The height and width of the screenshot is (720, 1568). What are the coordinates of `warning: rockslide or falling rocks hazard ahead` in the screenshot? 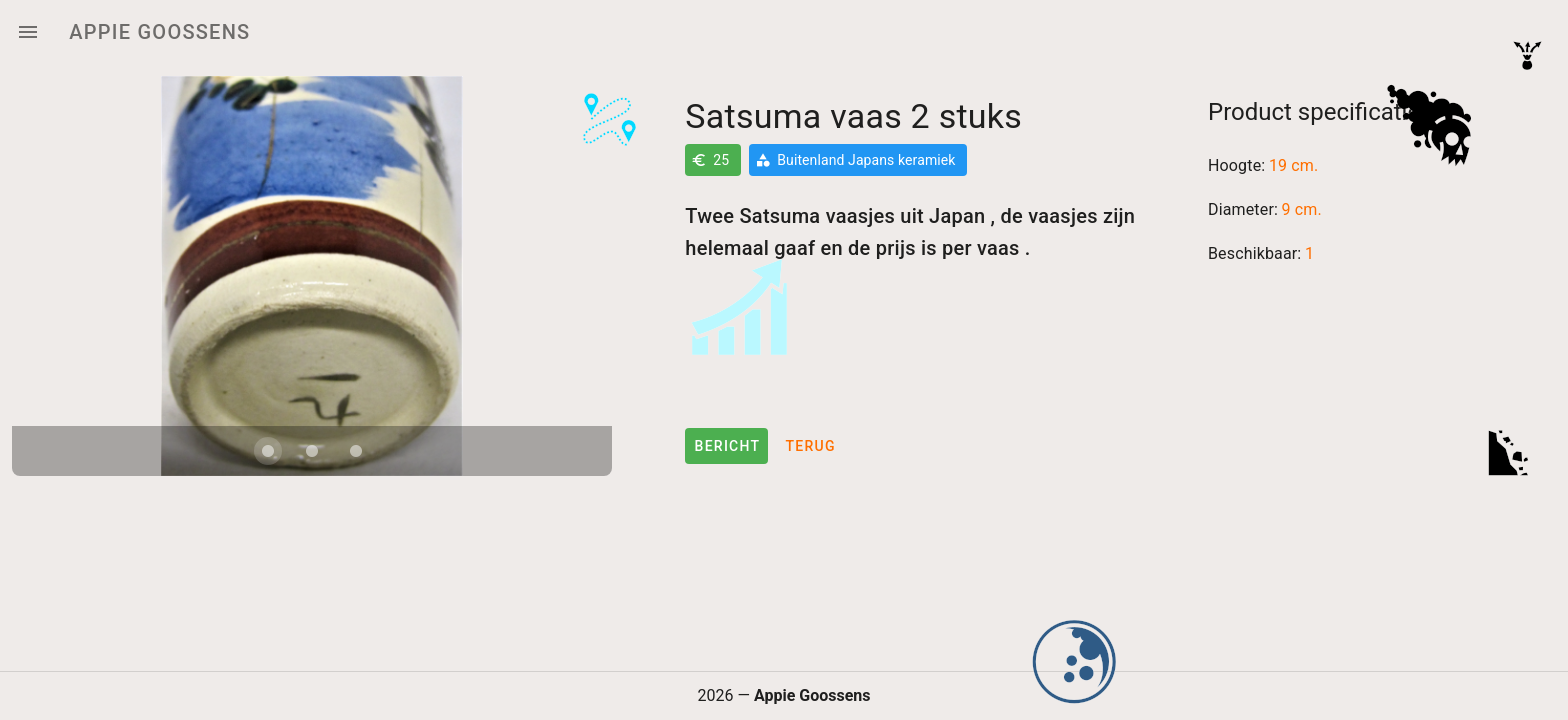 It's located at (1512, 452).